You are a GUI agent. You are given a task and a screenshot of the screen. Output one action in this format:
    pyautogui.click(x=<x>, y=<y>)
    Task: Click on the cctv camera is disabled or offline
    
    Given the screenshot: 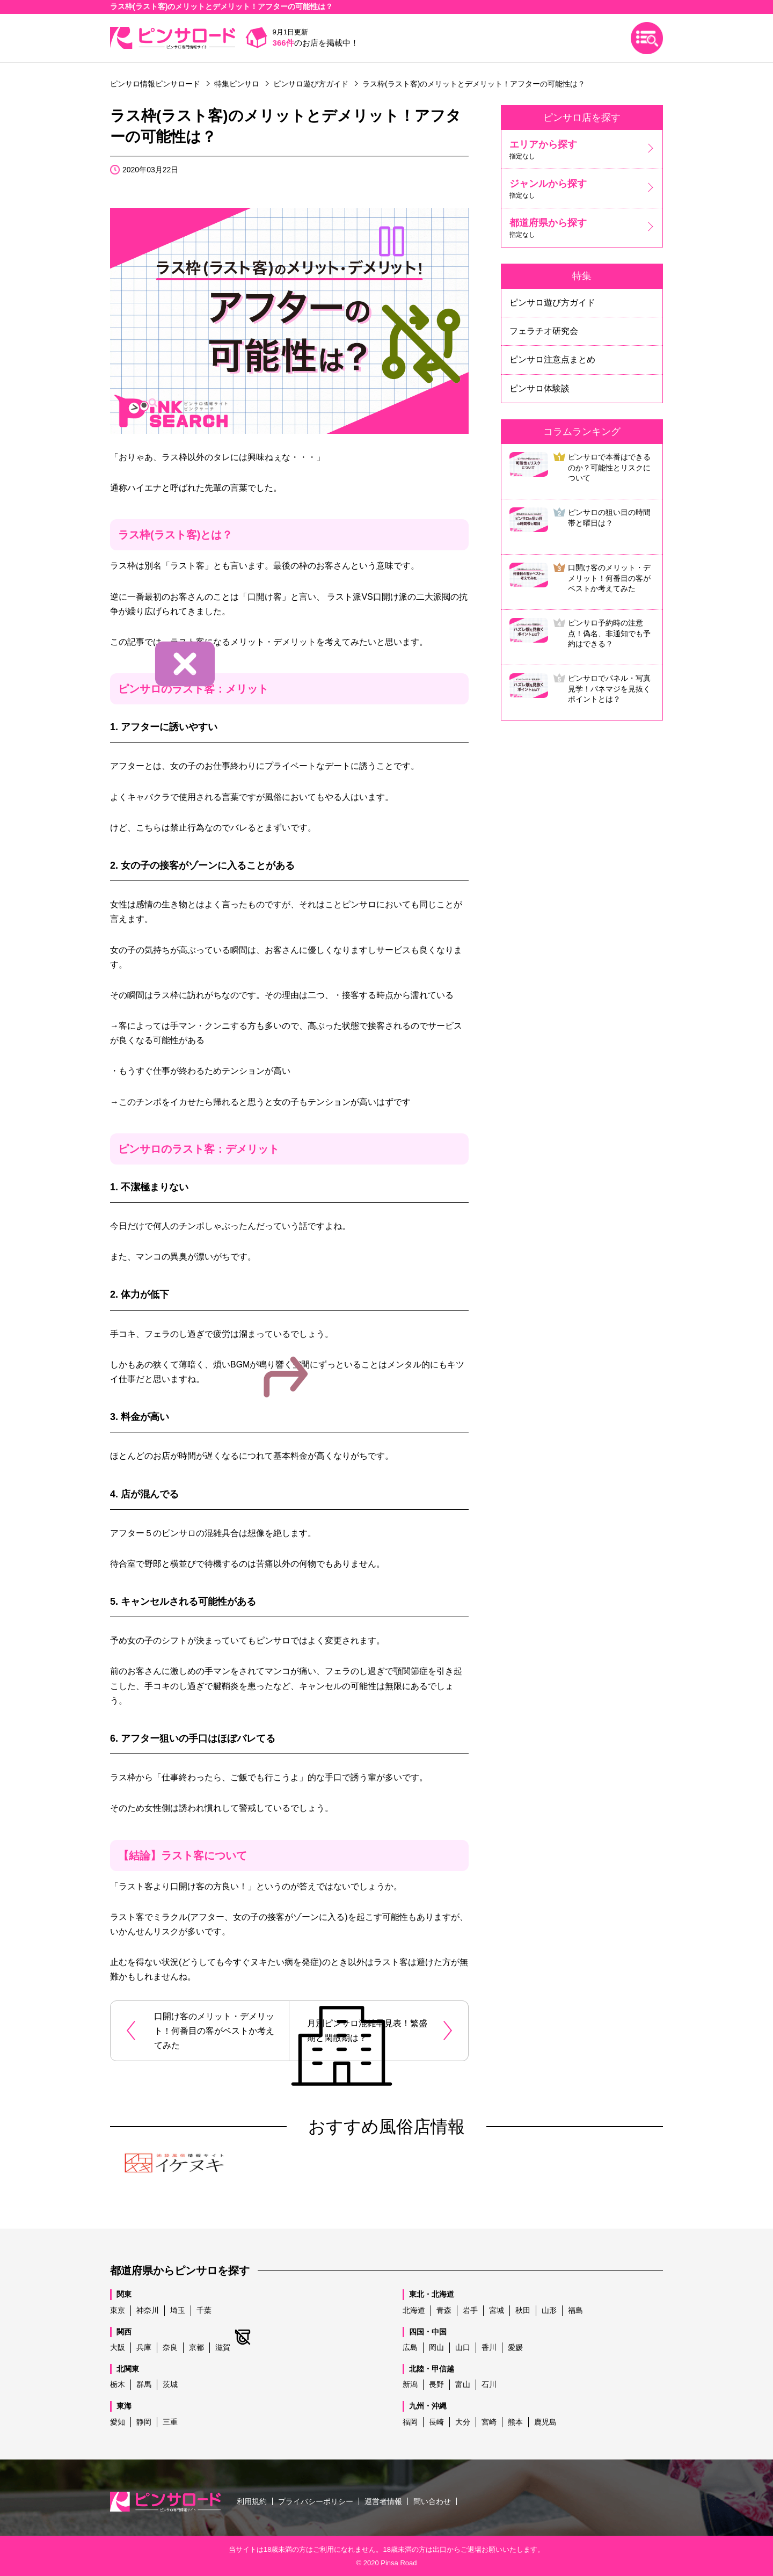 What is the action you would take?
    pyautogui.click(x=243, y=2337)
    